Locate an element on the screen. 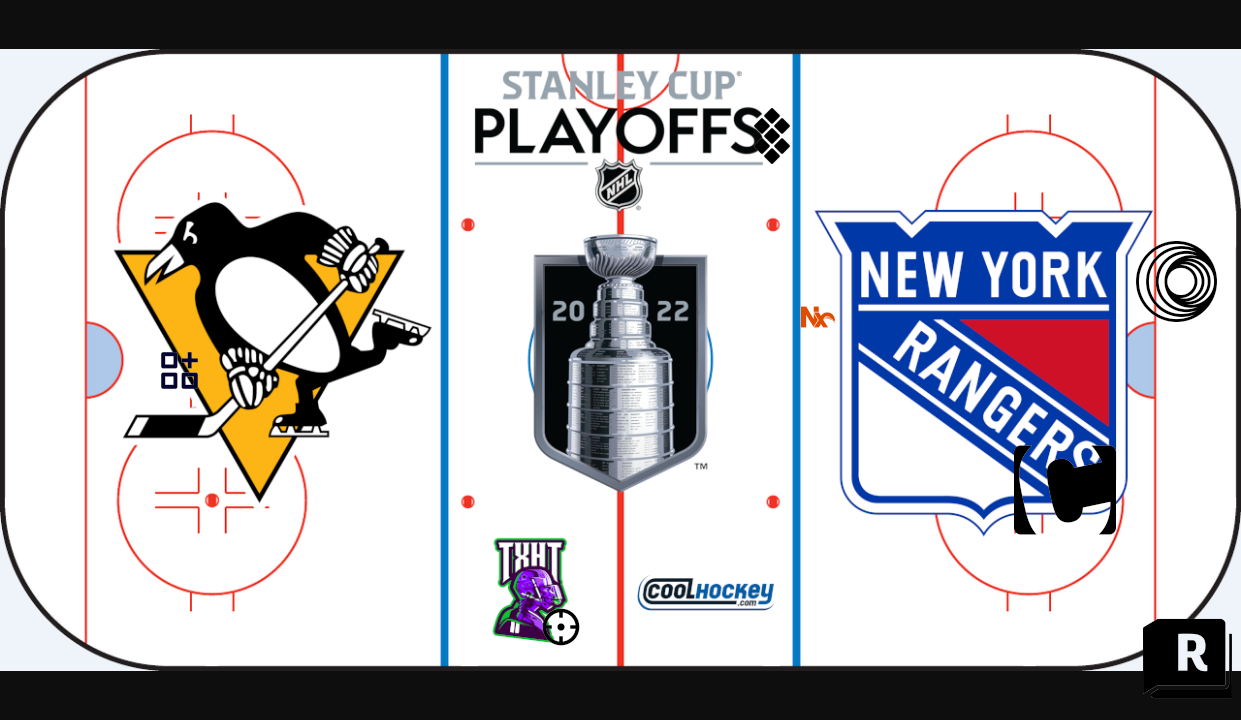 The image size is (1241, 720). center or focus on current location is located at coordinates (561, 627).